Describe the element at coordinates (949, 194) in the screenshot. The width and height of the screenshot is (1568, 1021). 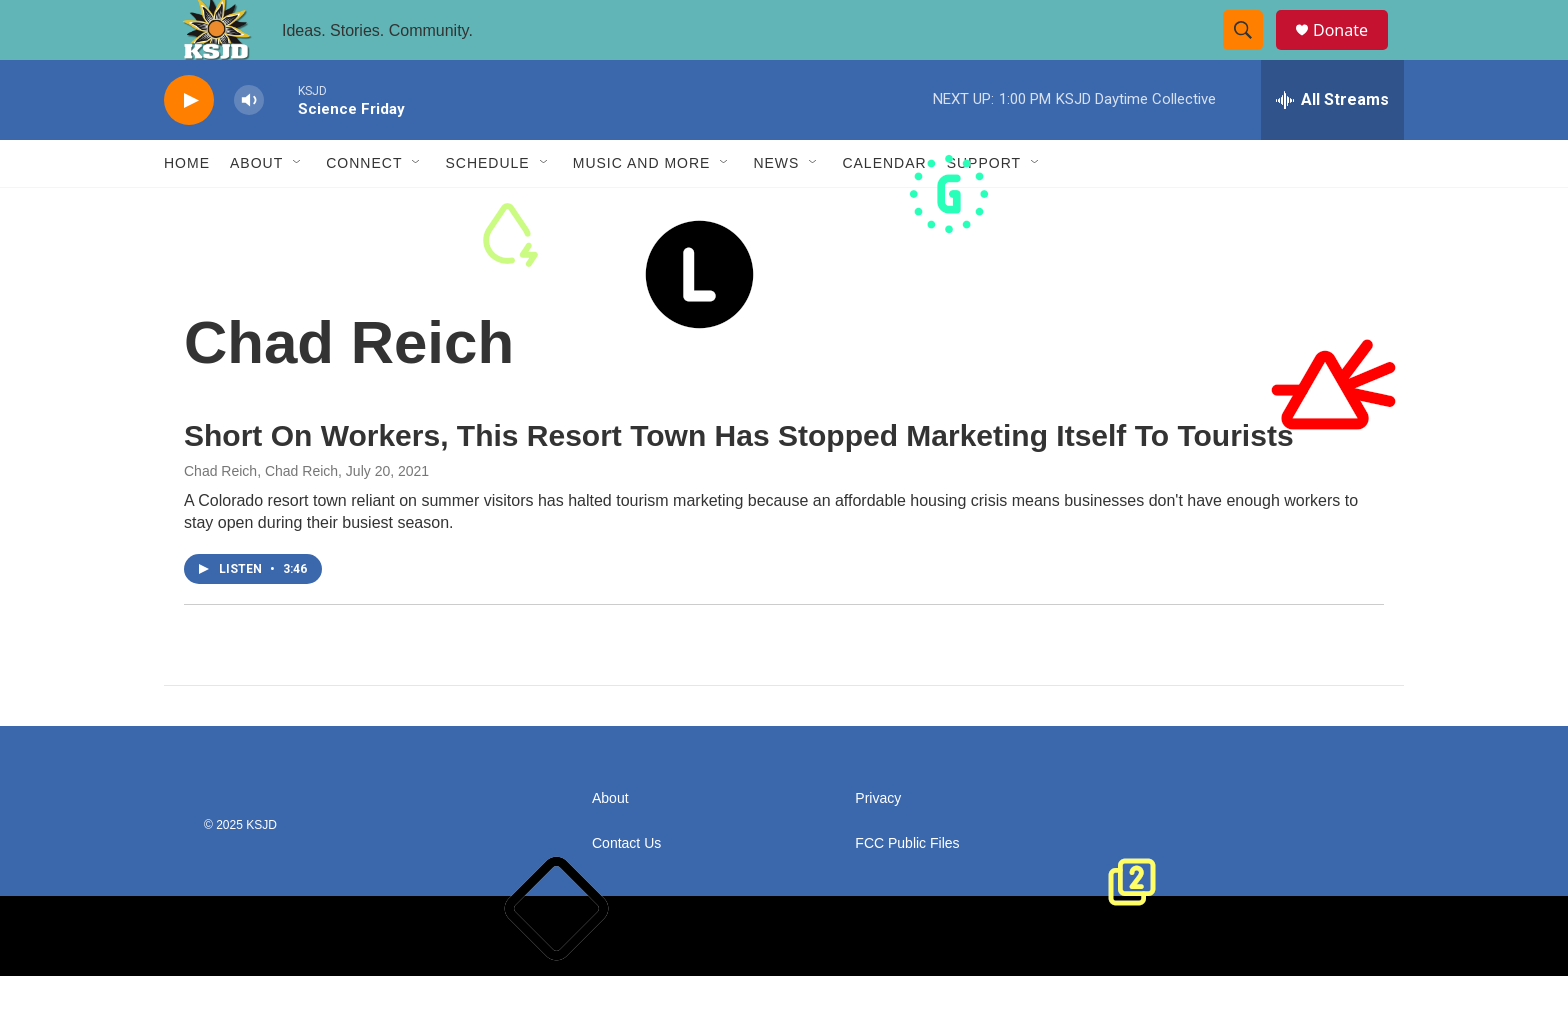
I see `google account or service indicator` at that location.